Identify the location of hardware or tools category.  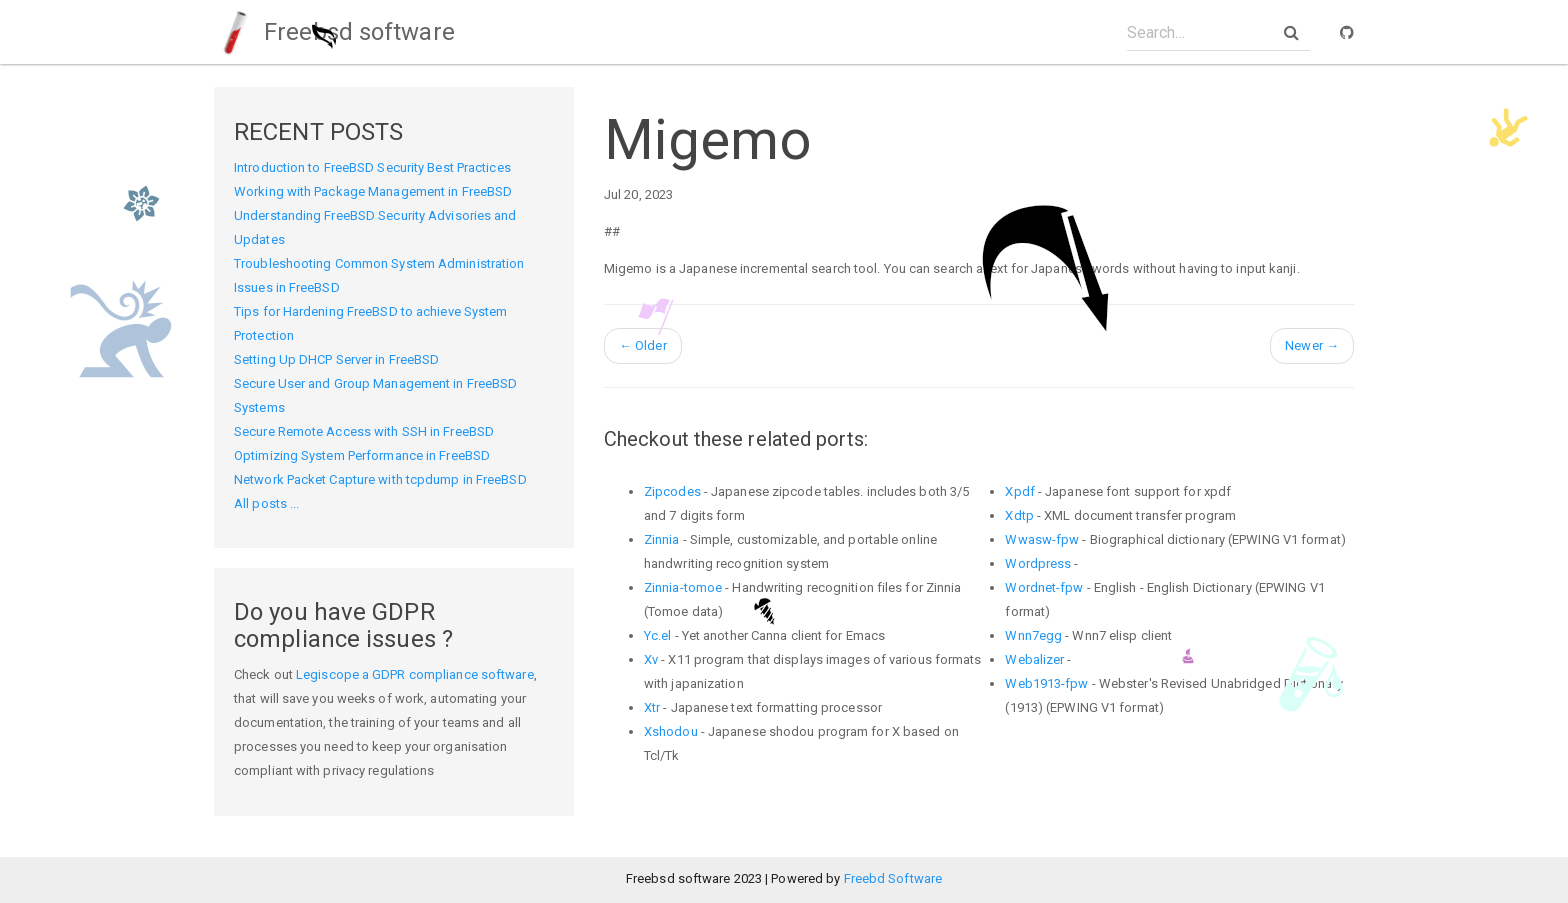
(764, 611).